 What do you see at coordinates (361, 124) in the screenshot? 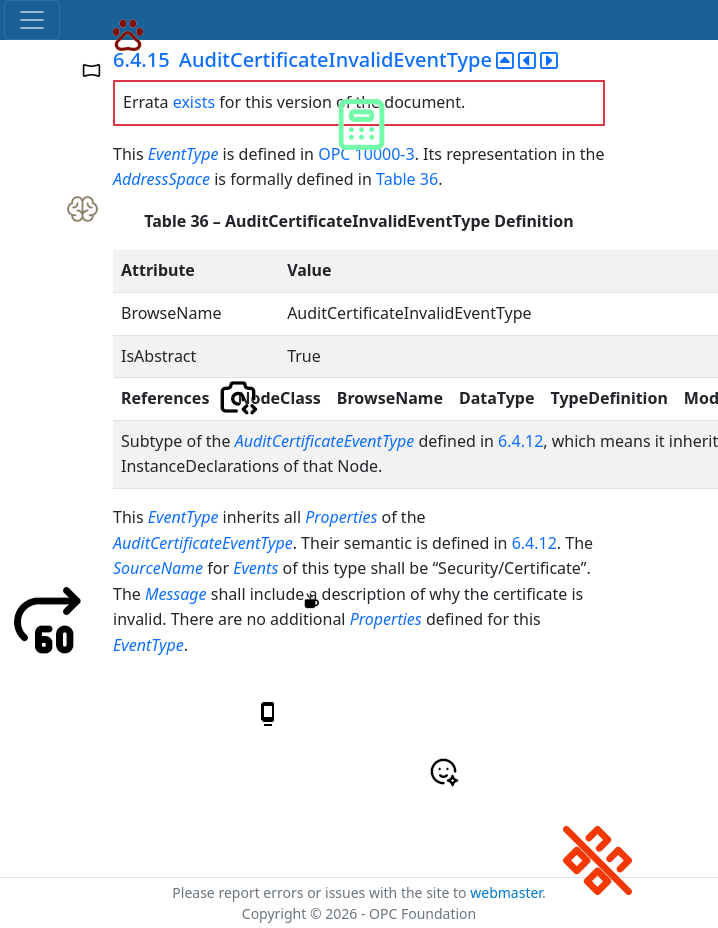
I see `open the calculator app` at bounding box center [361, 124].